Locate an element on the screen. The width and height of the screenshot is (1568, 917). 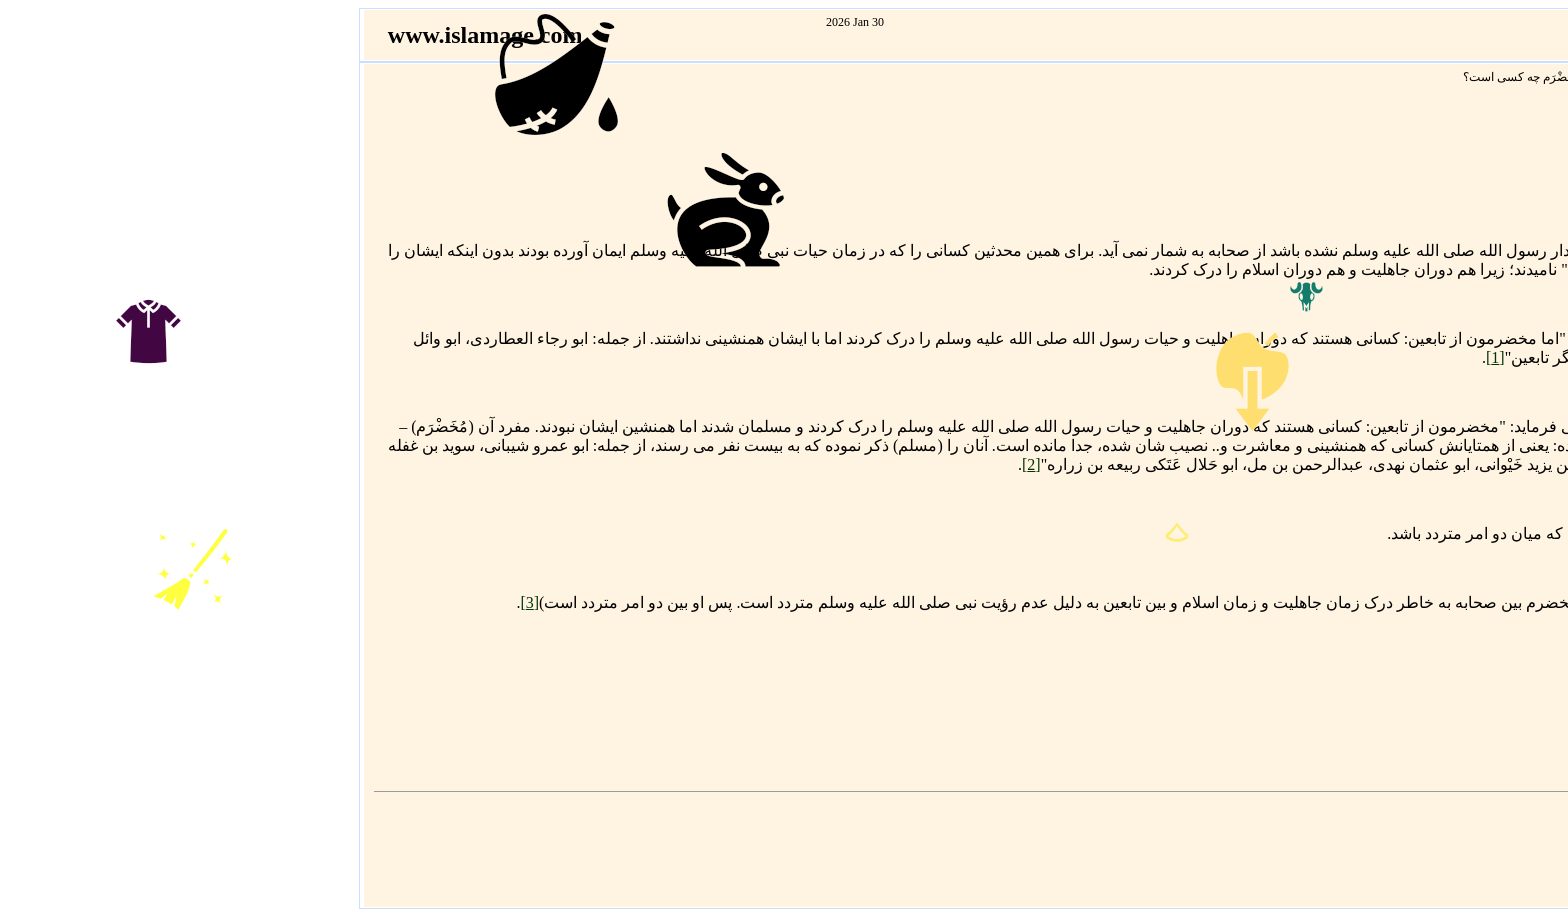
indicates rabbit or bunny-related content is located at coordinates (726, 211).